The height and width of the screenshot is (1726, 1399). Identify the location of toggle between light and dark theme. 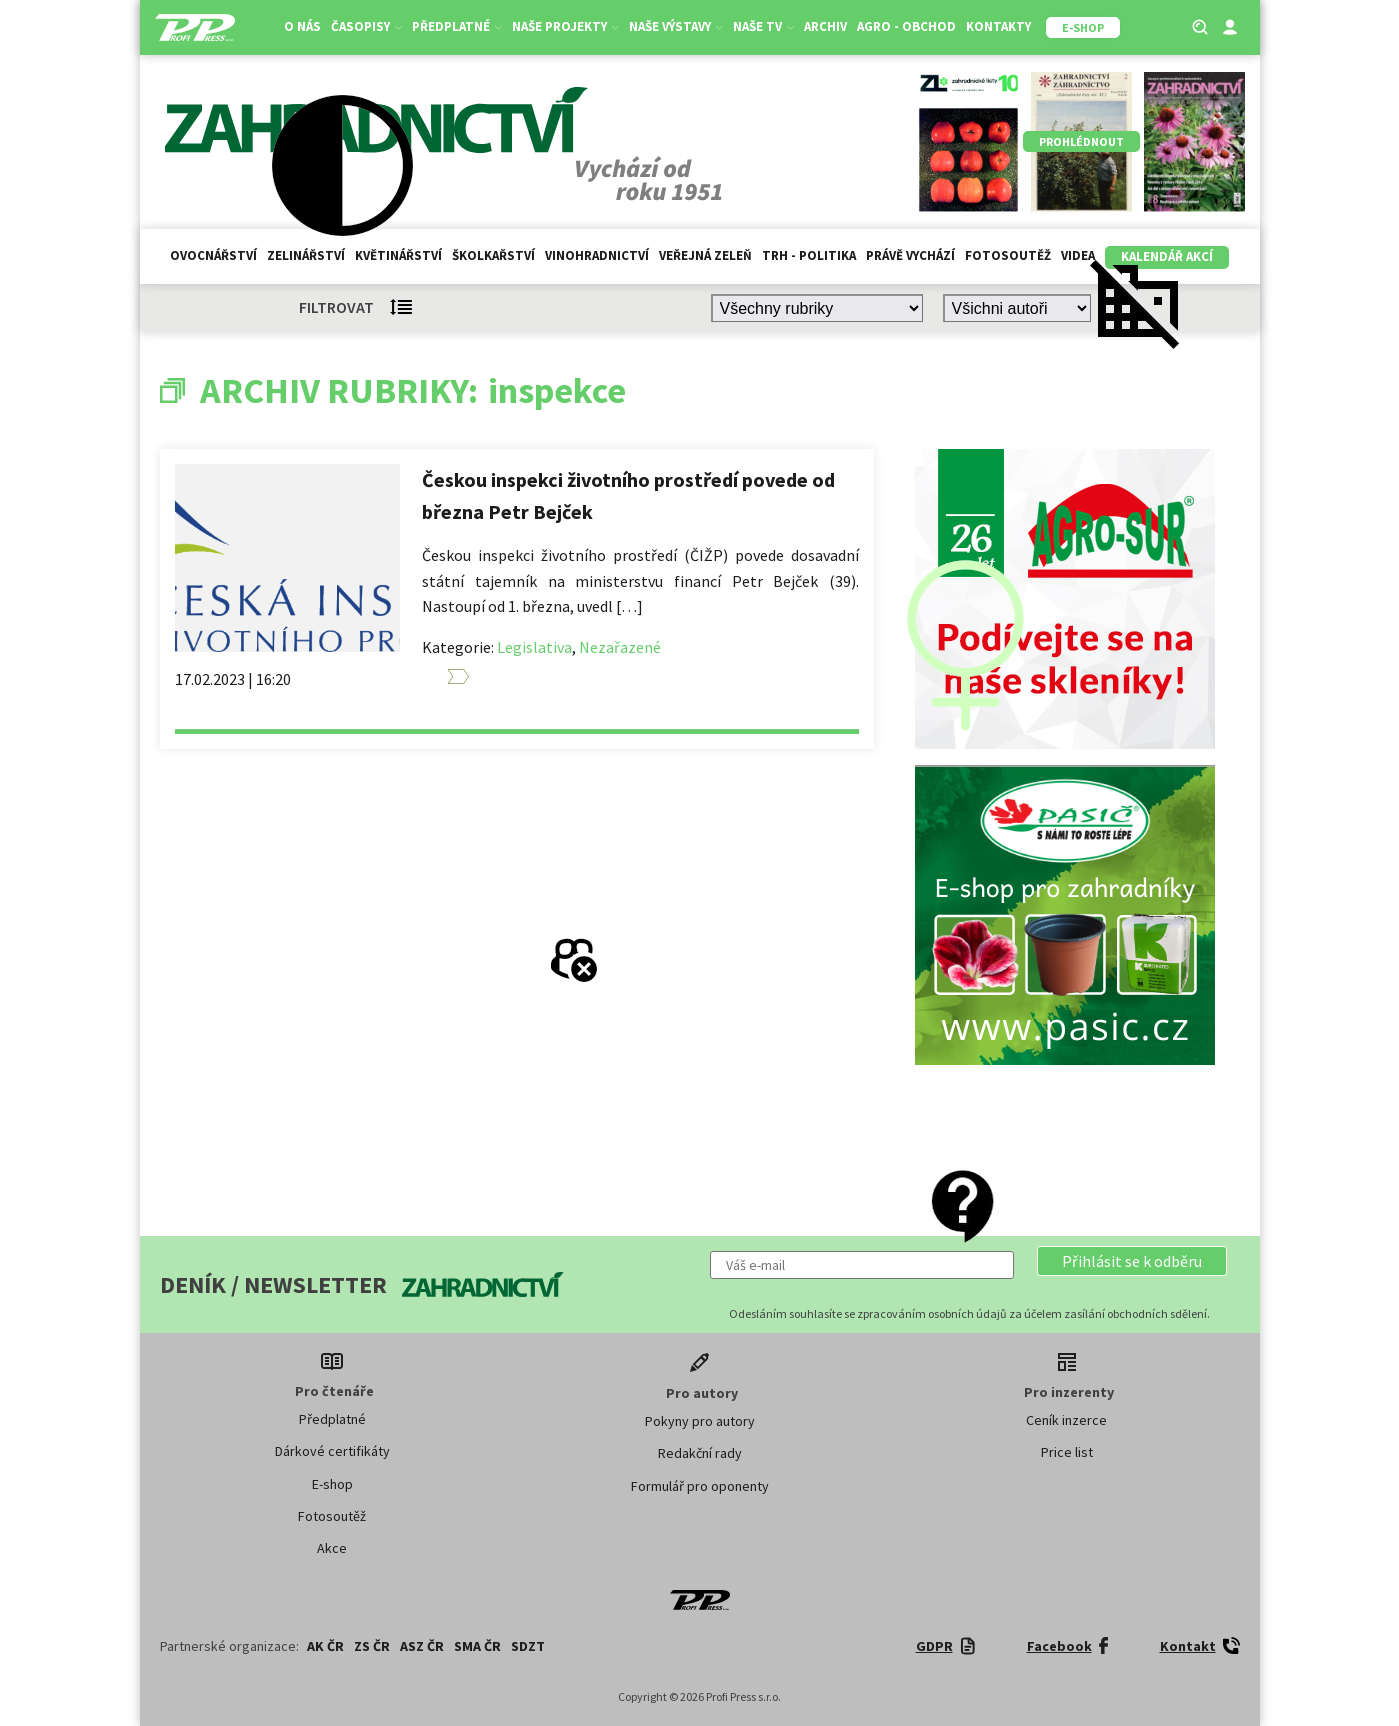
(342, 165).